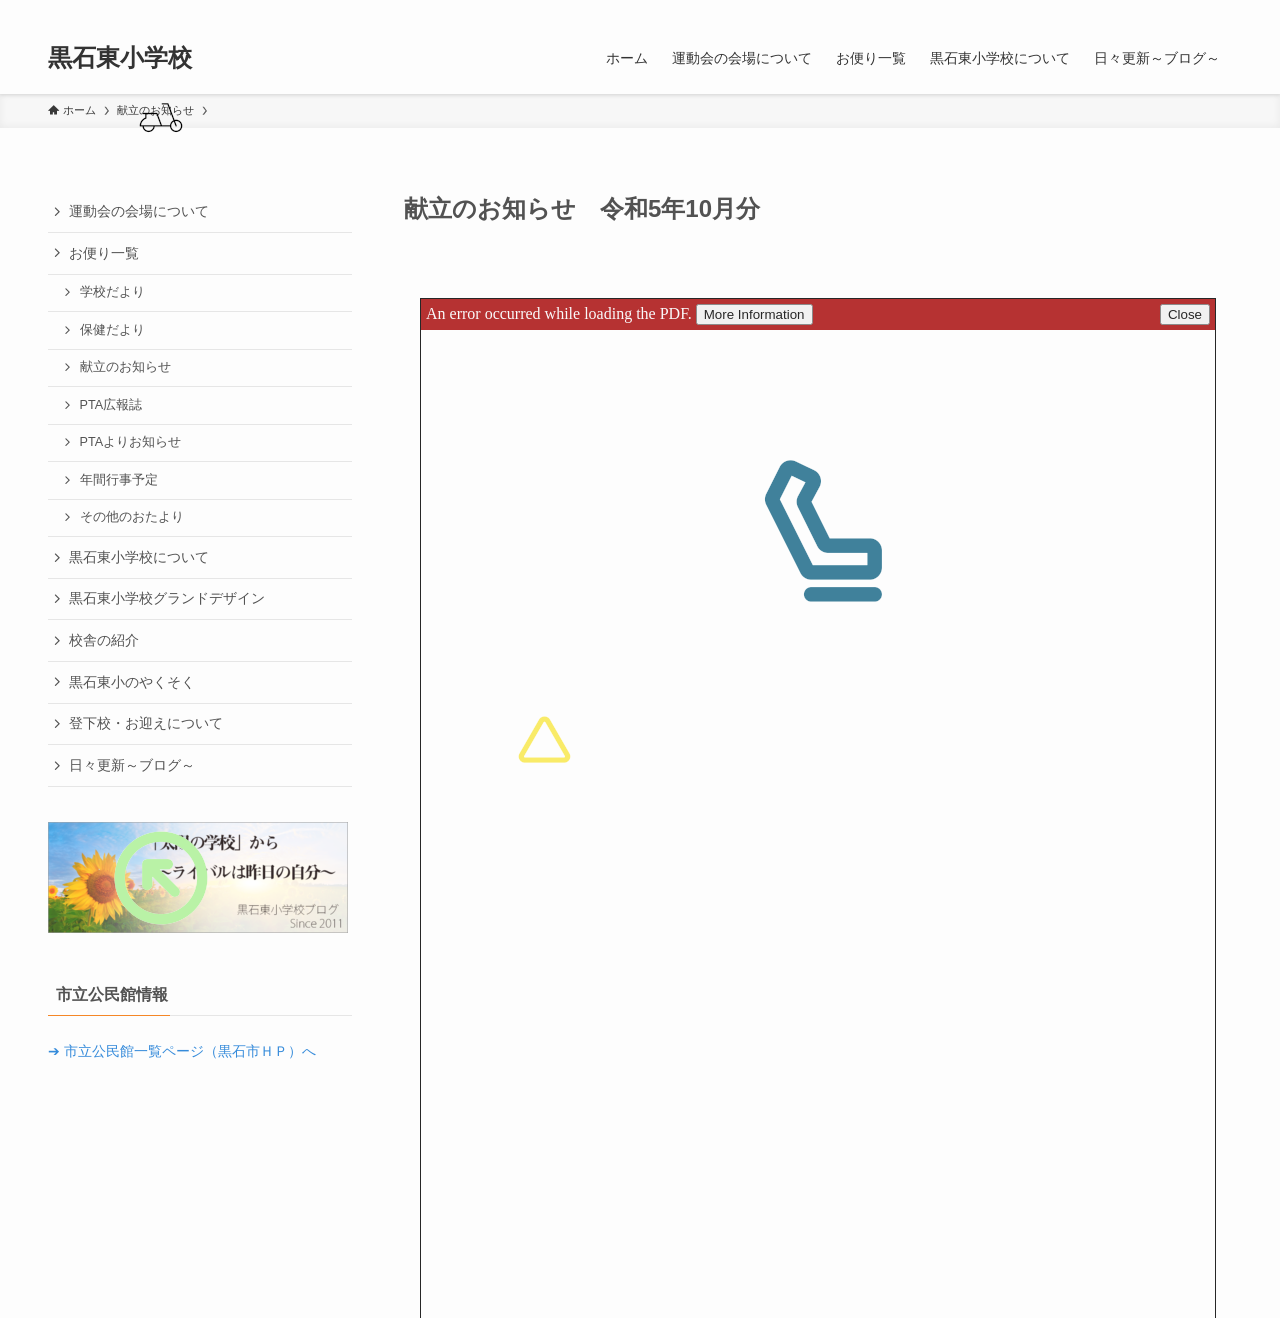  What do you see at coordinates (161, 878) in the screenshot?
I see `navigate back to previous screen` at bounding box center [161, 878].